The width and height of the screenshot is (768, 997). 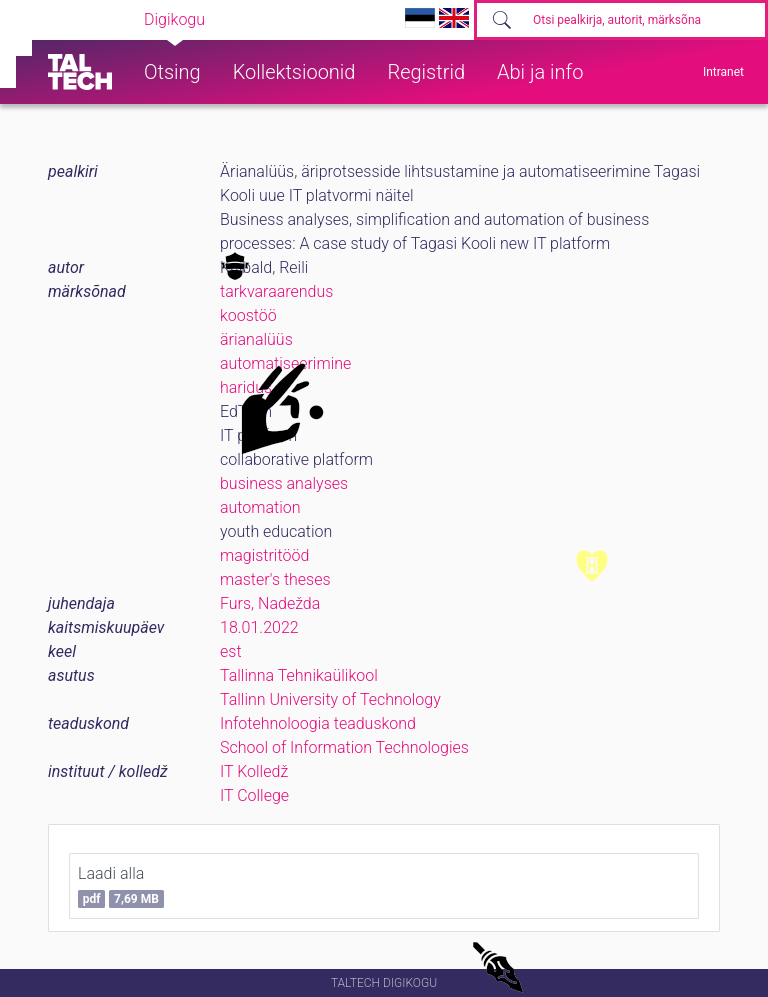 I want to click on indicates a lasting relationship or permanent bond in a game, so click(x=592, y=566).